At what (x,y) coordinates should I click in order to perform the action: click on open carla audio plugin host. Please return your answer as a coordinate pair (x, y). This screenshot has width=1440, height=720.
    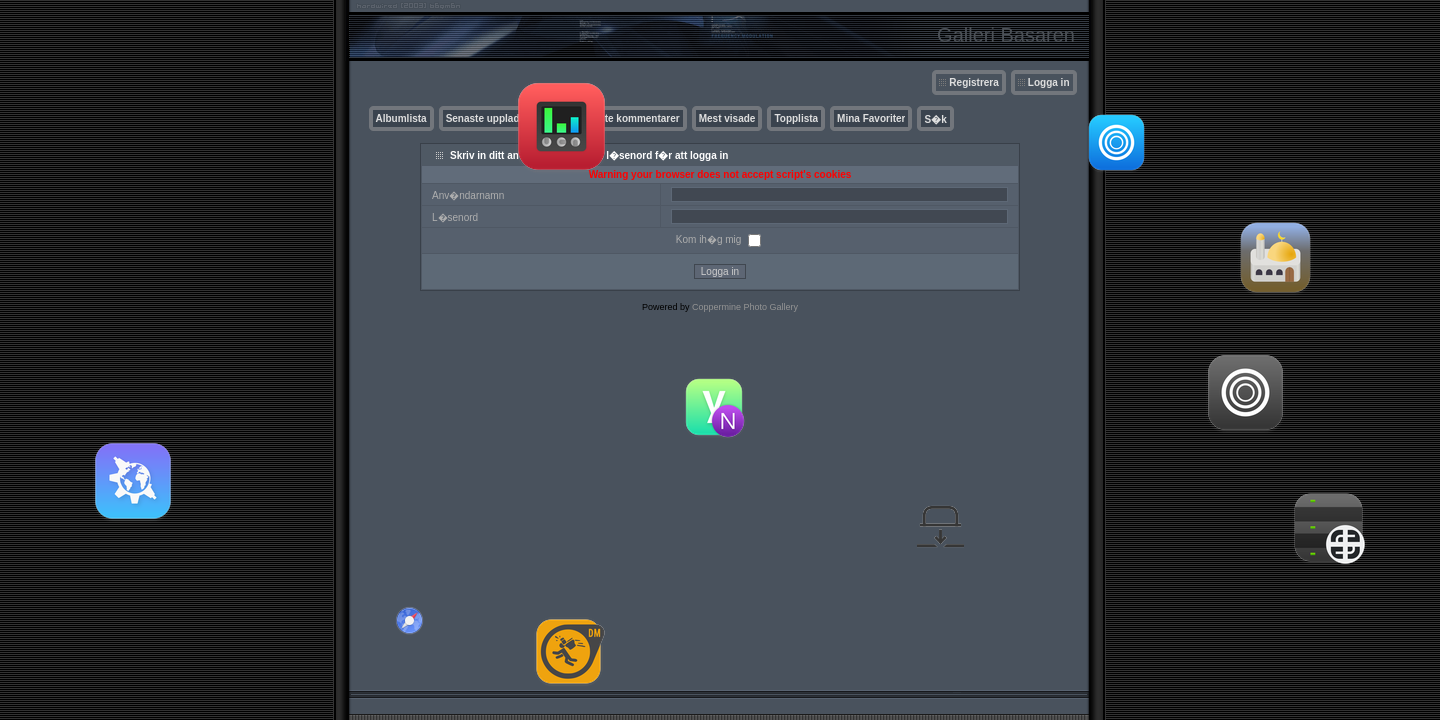
    Looking at the image, I should click on (561, 126).